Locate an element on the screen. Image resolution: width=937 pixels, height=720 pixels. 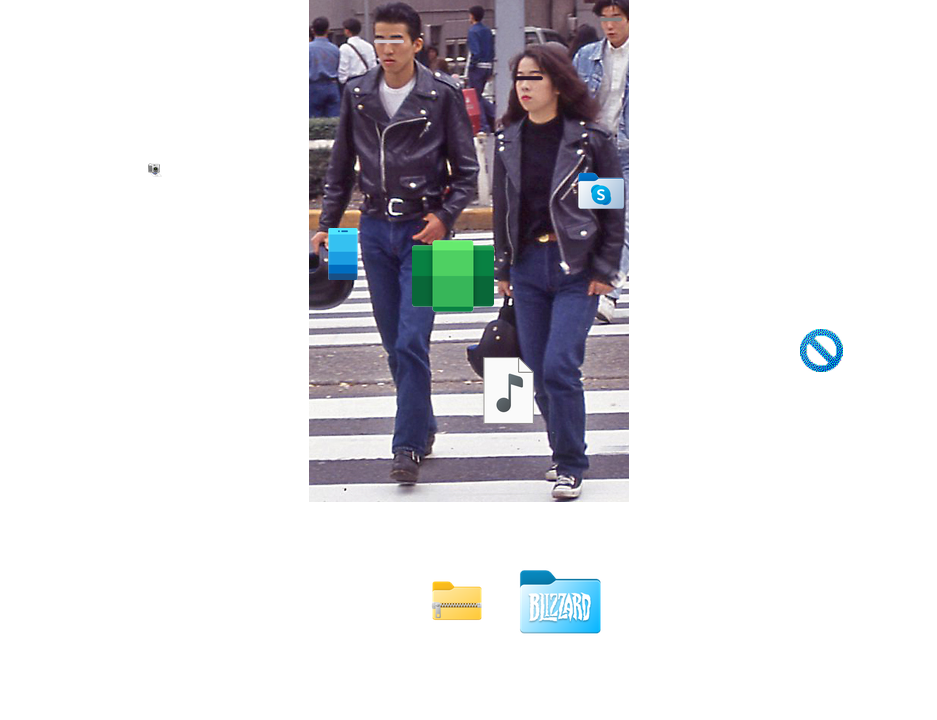
convert scanned images to PDF format is located at coordinates (154, 170).